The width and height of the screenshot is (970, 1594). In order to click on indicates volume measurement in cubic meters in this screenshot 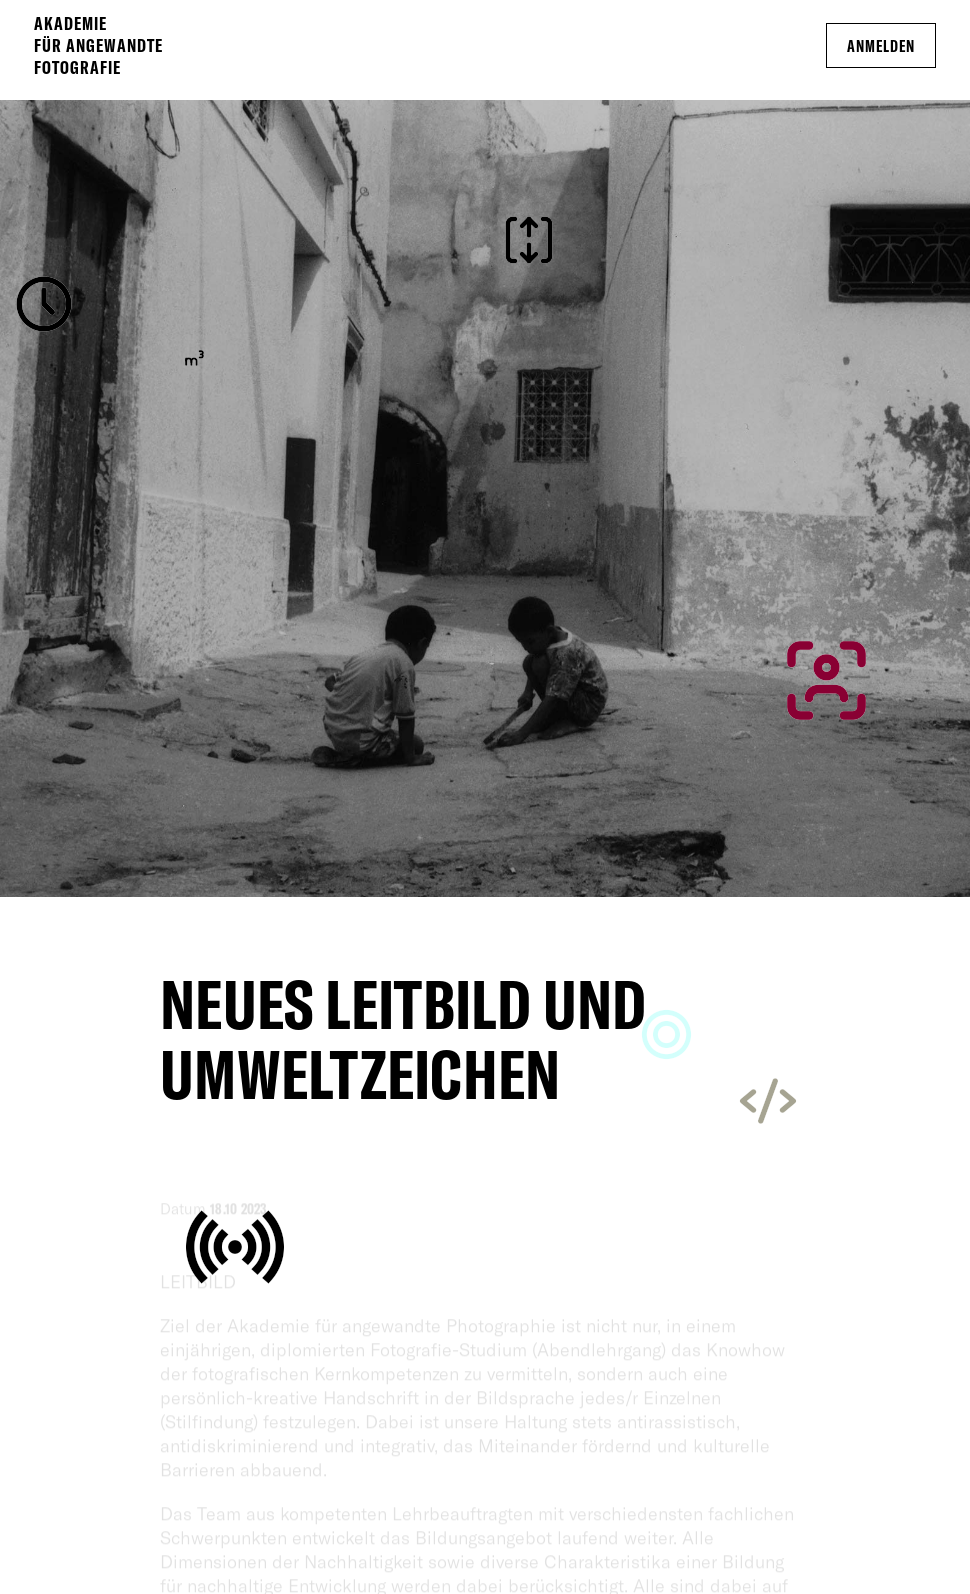, I will do `click(194, 358)`.